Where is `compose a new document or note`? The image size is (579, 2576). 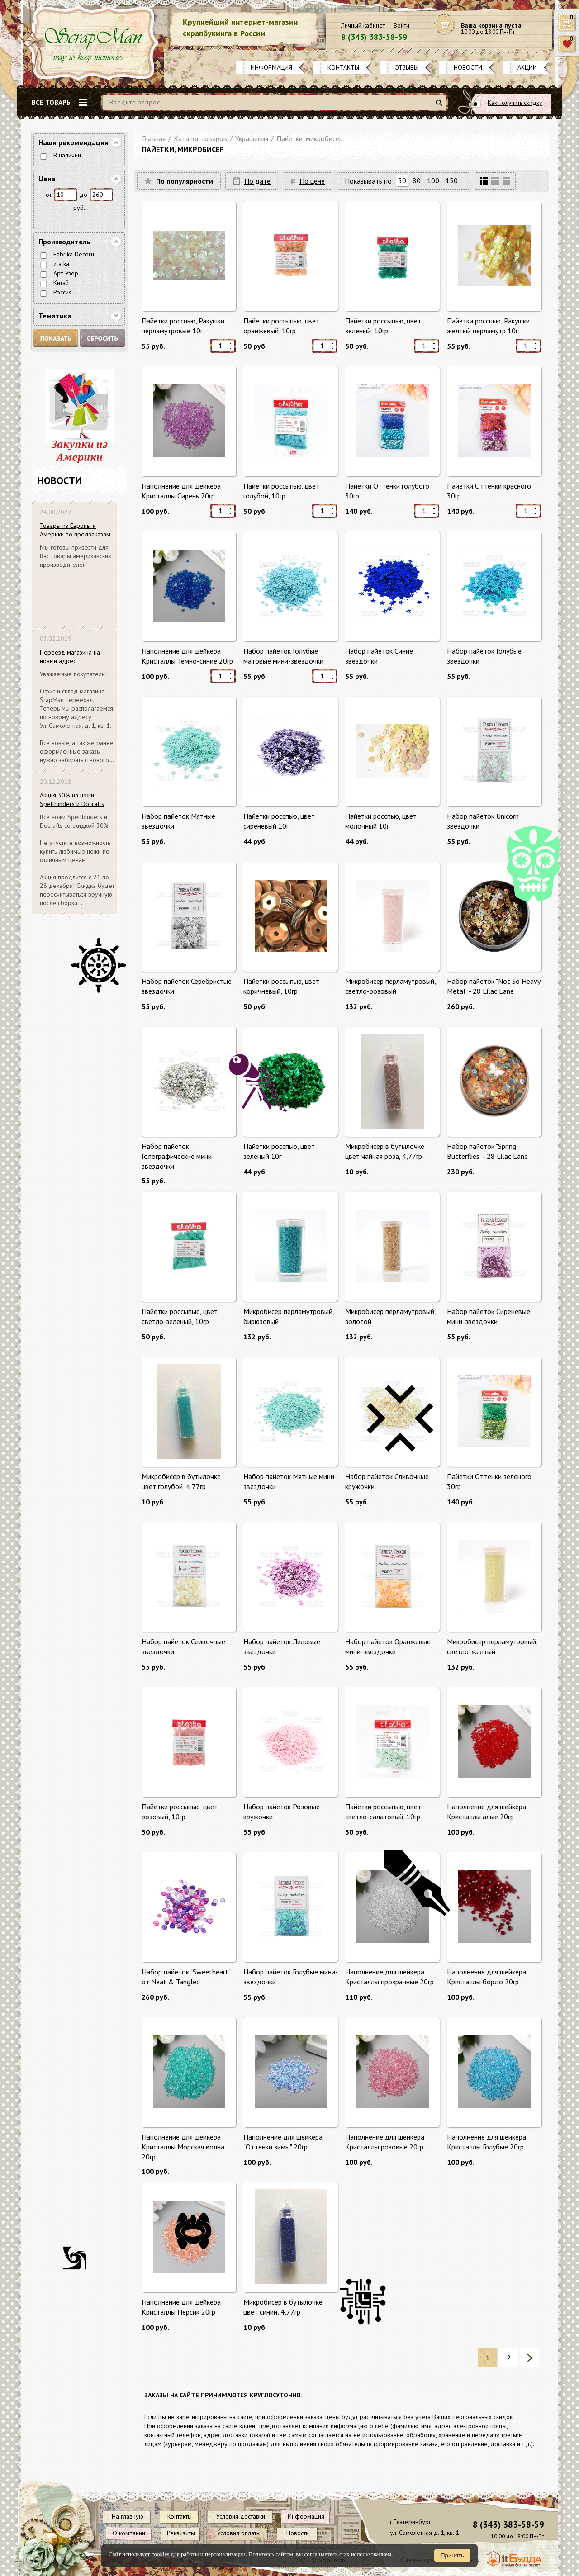 compose a new document or note is located at coordinates (417, 1883).